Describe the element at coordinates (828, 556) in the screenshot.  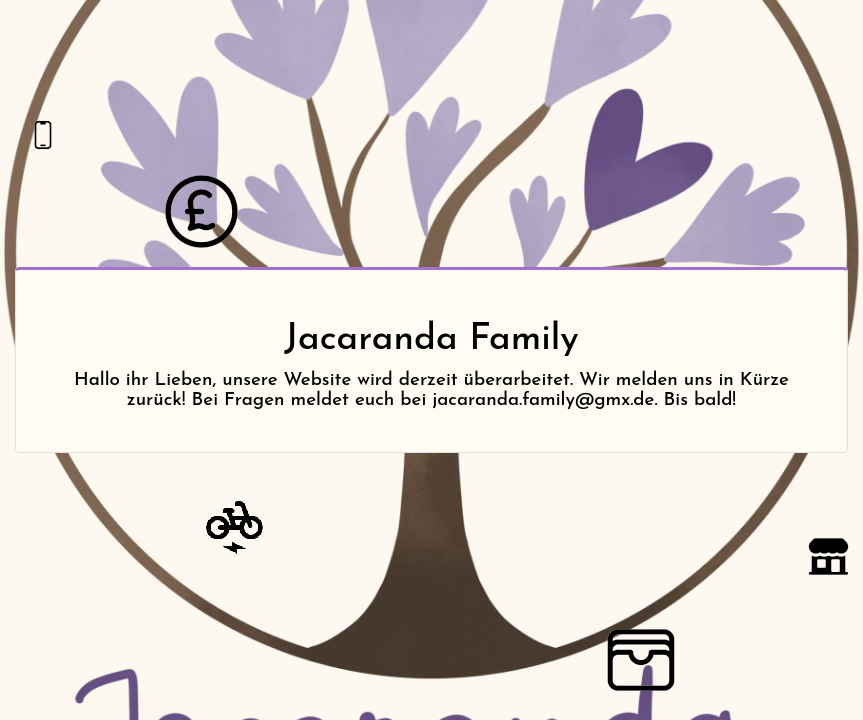
I see `view store or shop location` at that location.